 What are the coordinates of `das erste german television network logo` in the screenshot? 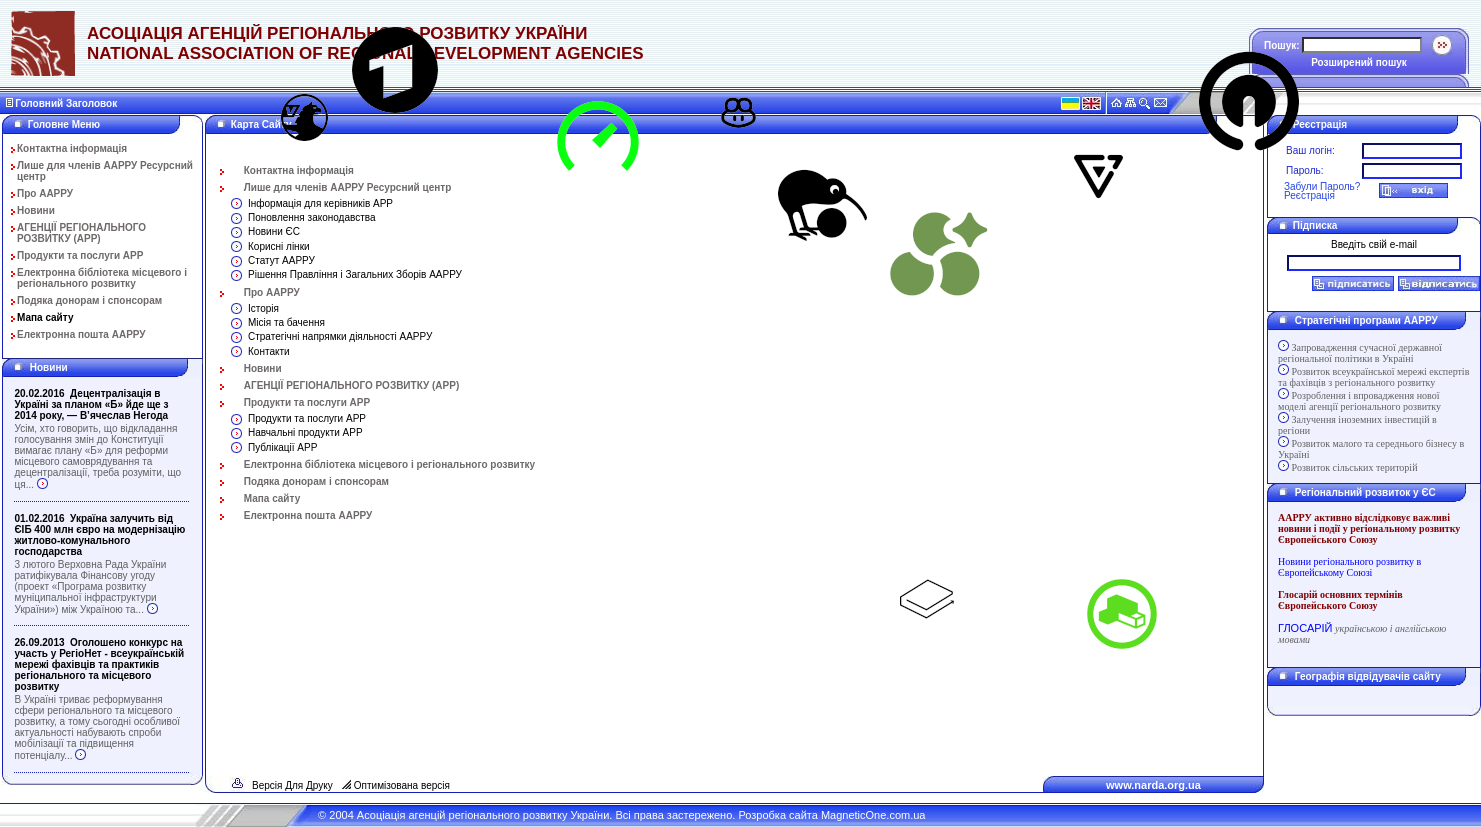 It's located at (395, 70).